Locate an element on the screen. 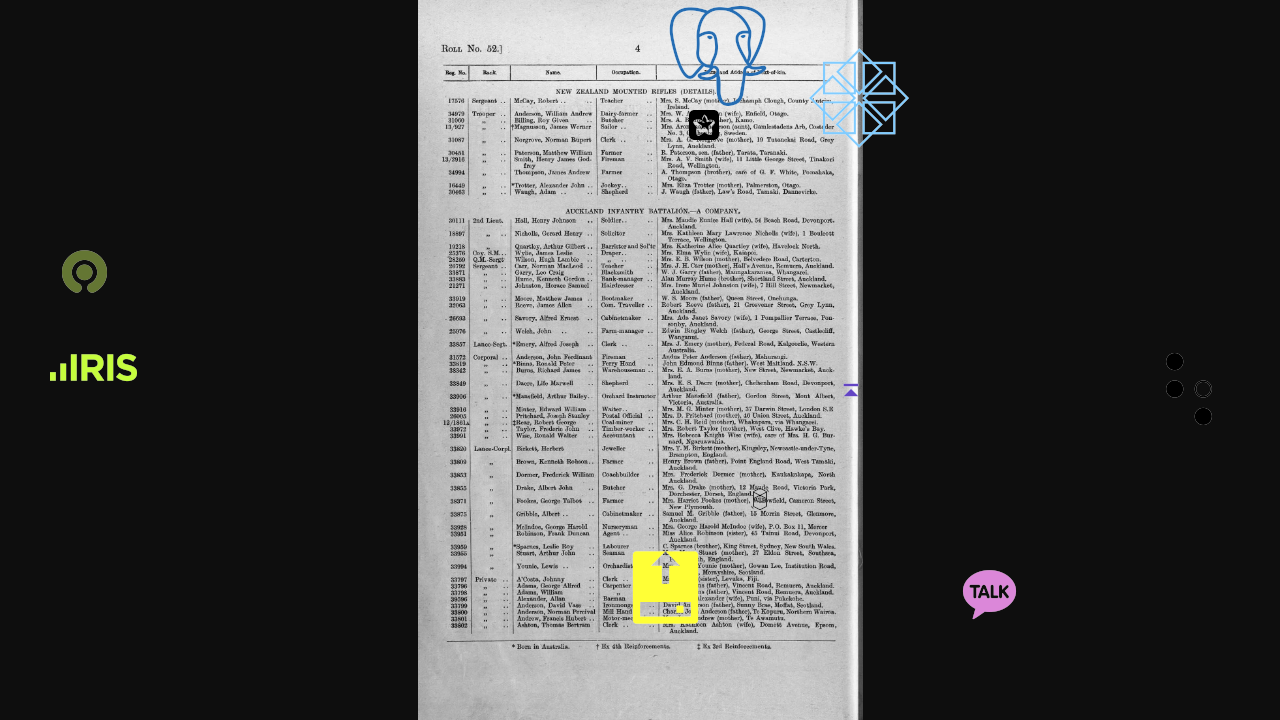 The width and height of the screenshot is (1280, 720). uninstall an application is located at coordinates (665, 587).